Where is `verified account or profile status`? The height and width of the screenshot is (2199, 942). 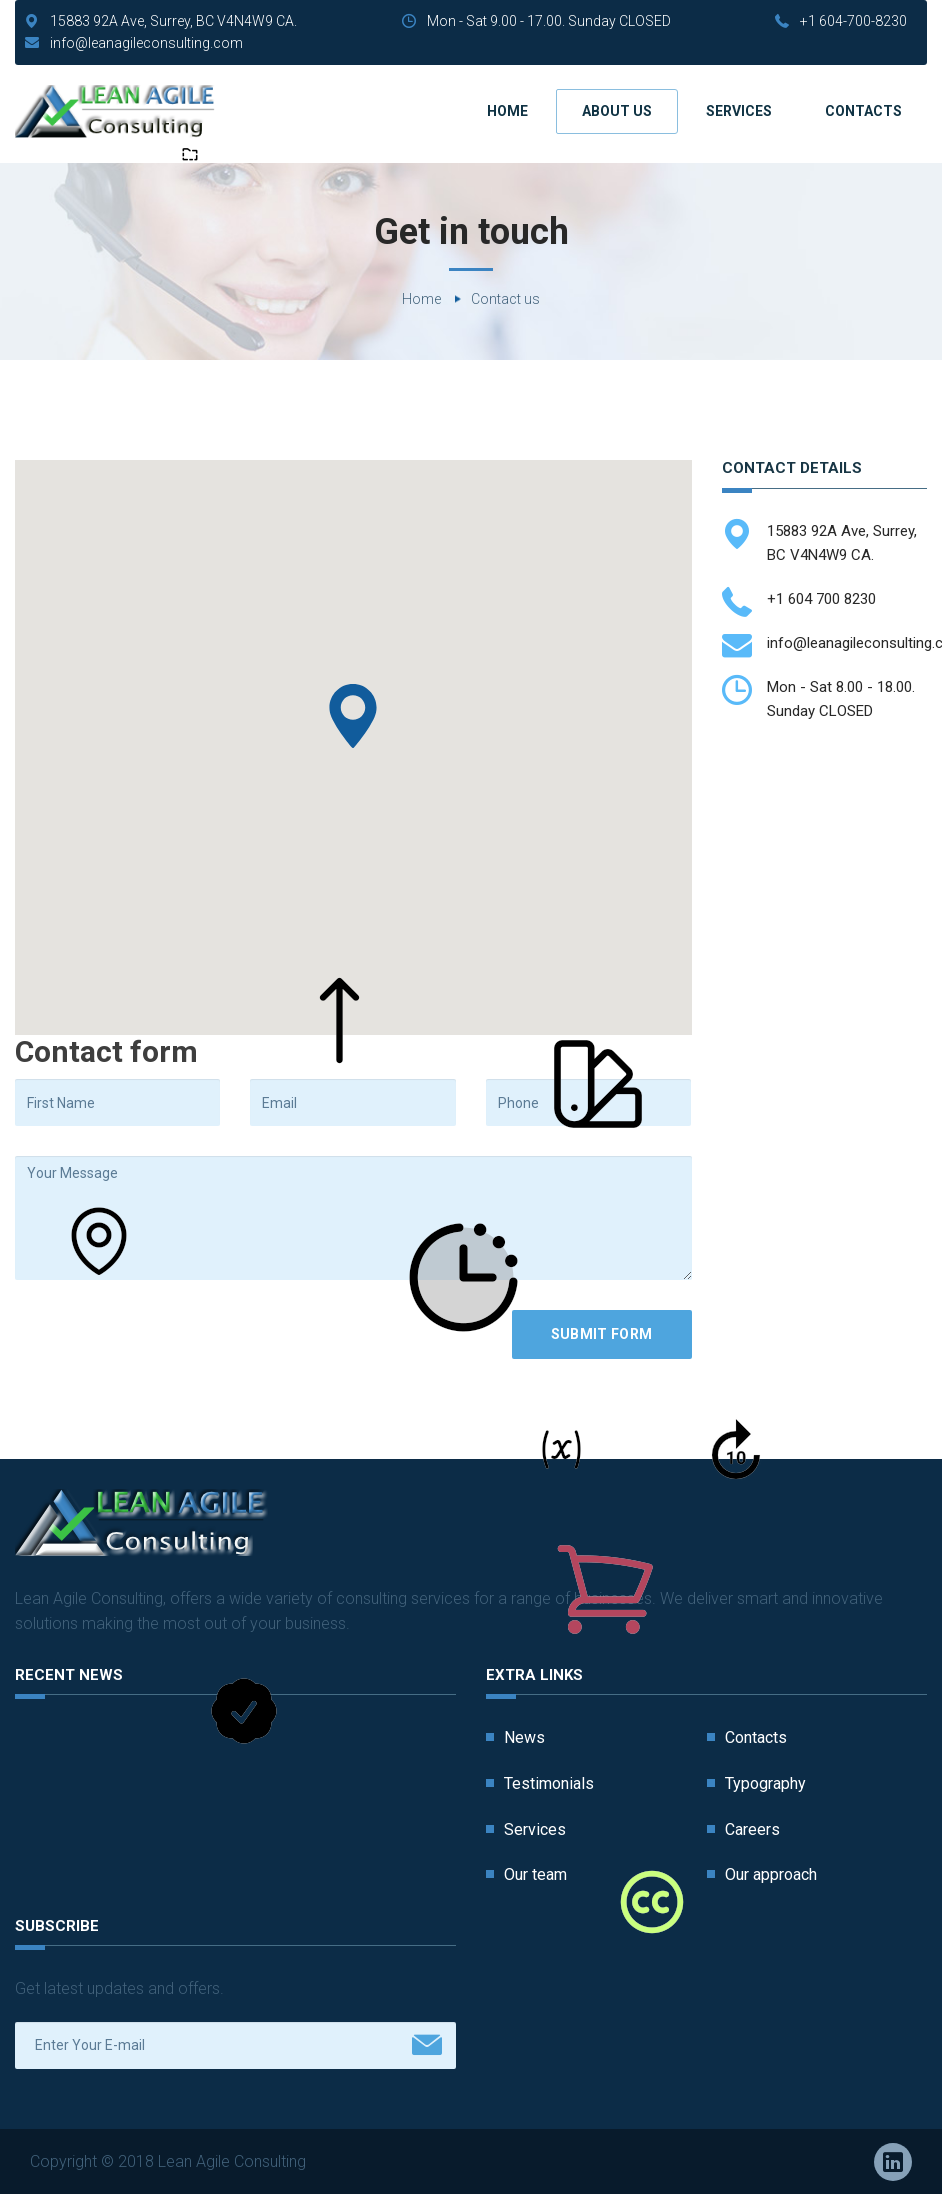 verified account or profile status is located at coordinates (244, 1711).